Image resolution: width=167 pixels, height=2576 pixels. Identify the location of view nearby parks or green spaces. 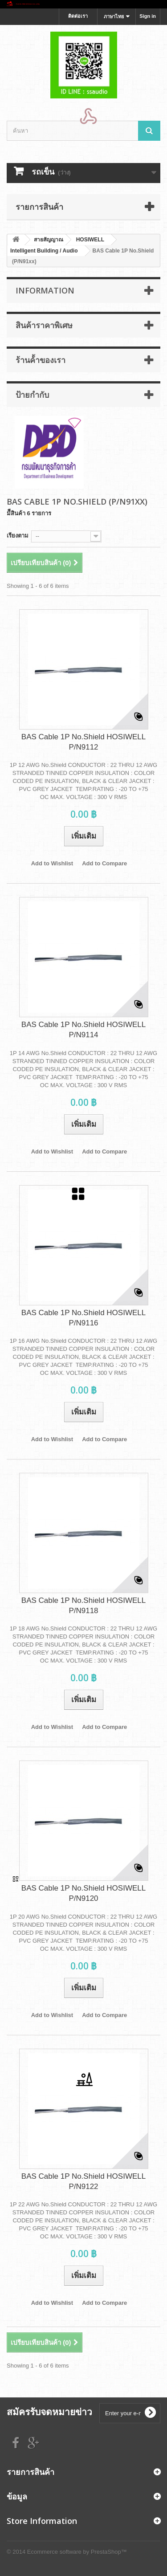
(84, 2080).